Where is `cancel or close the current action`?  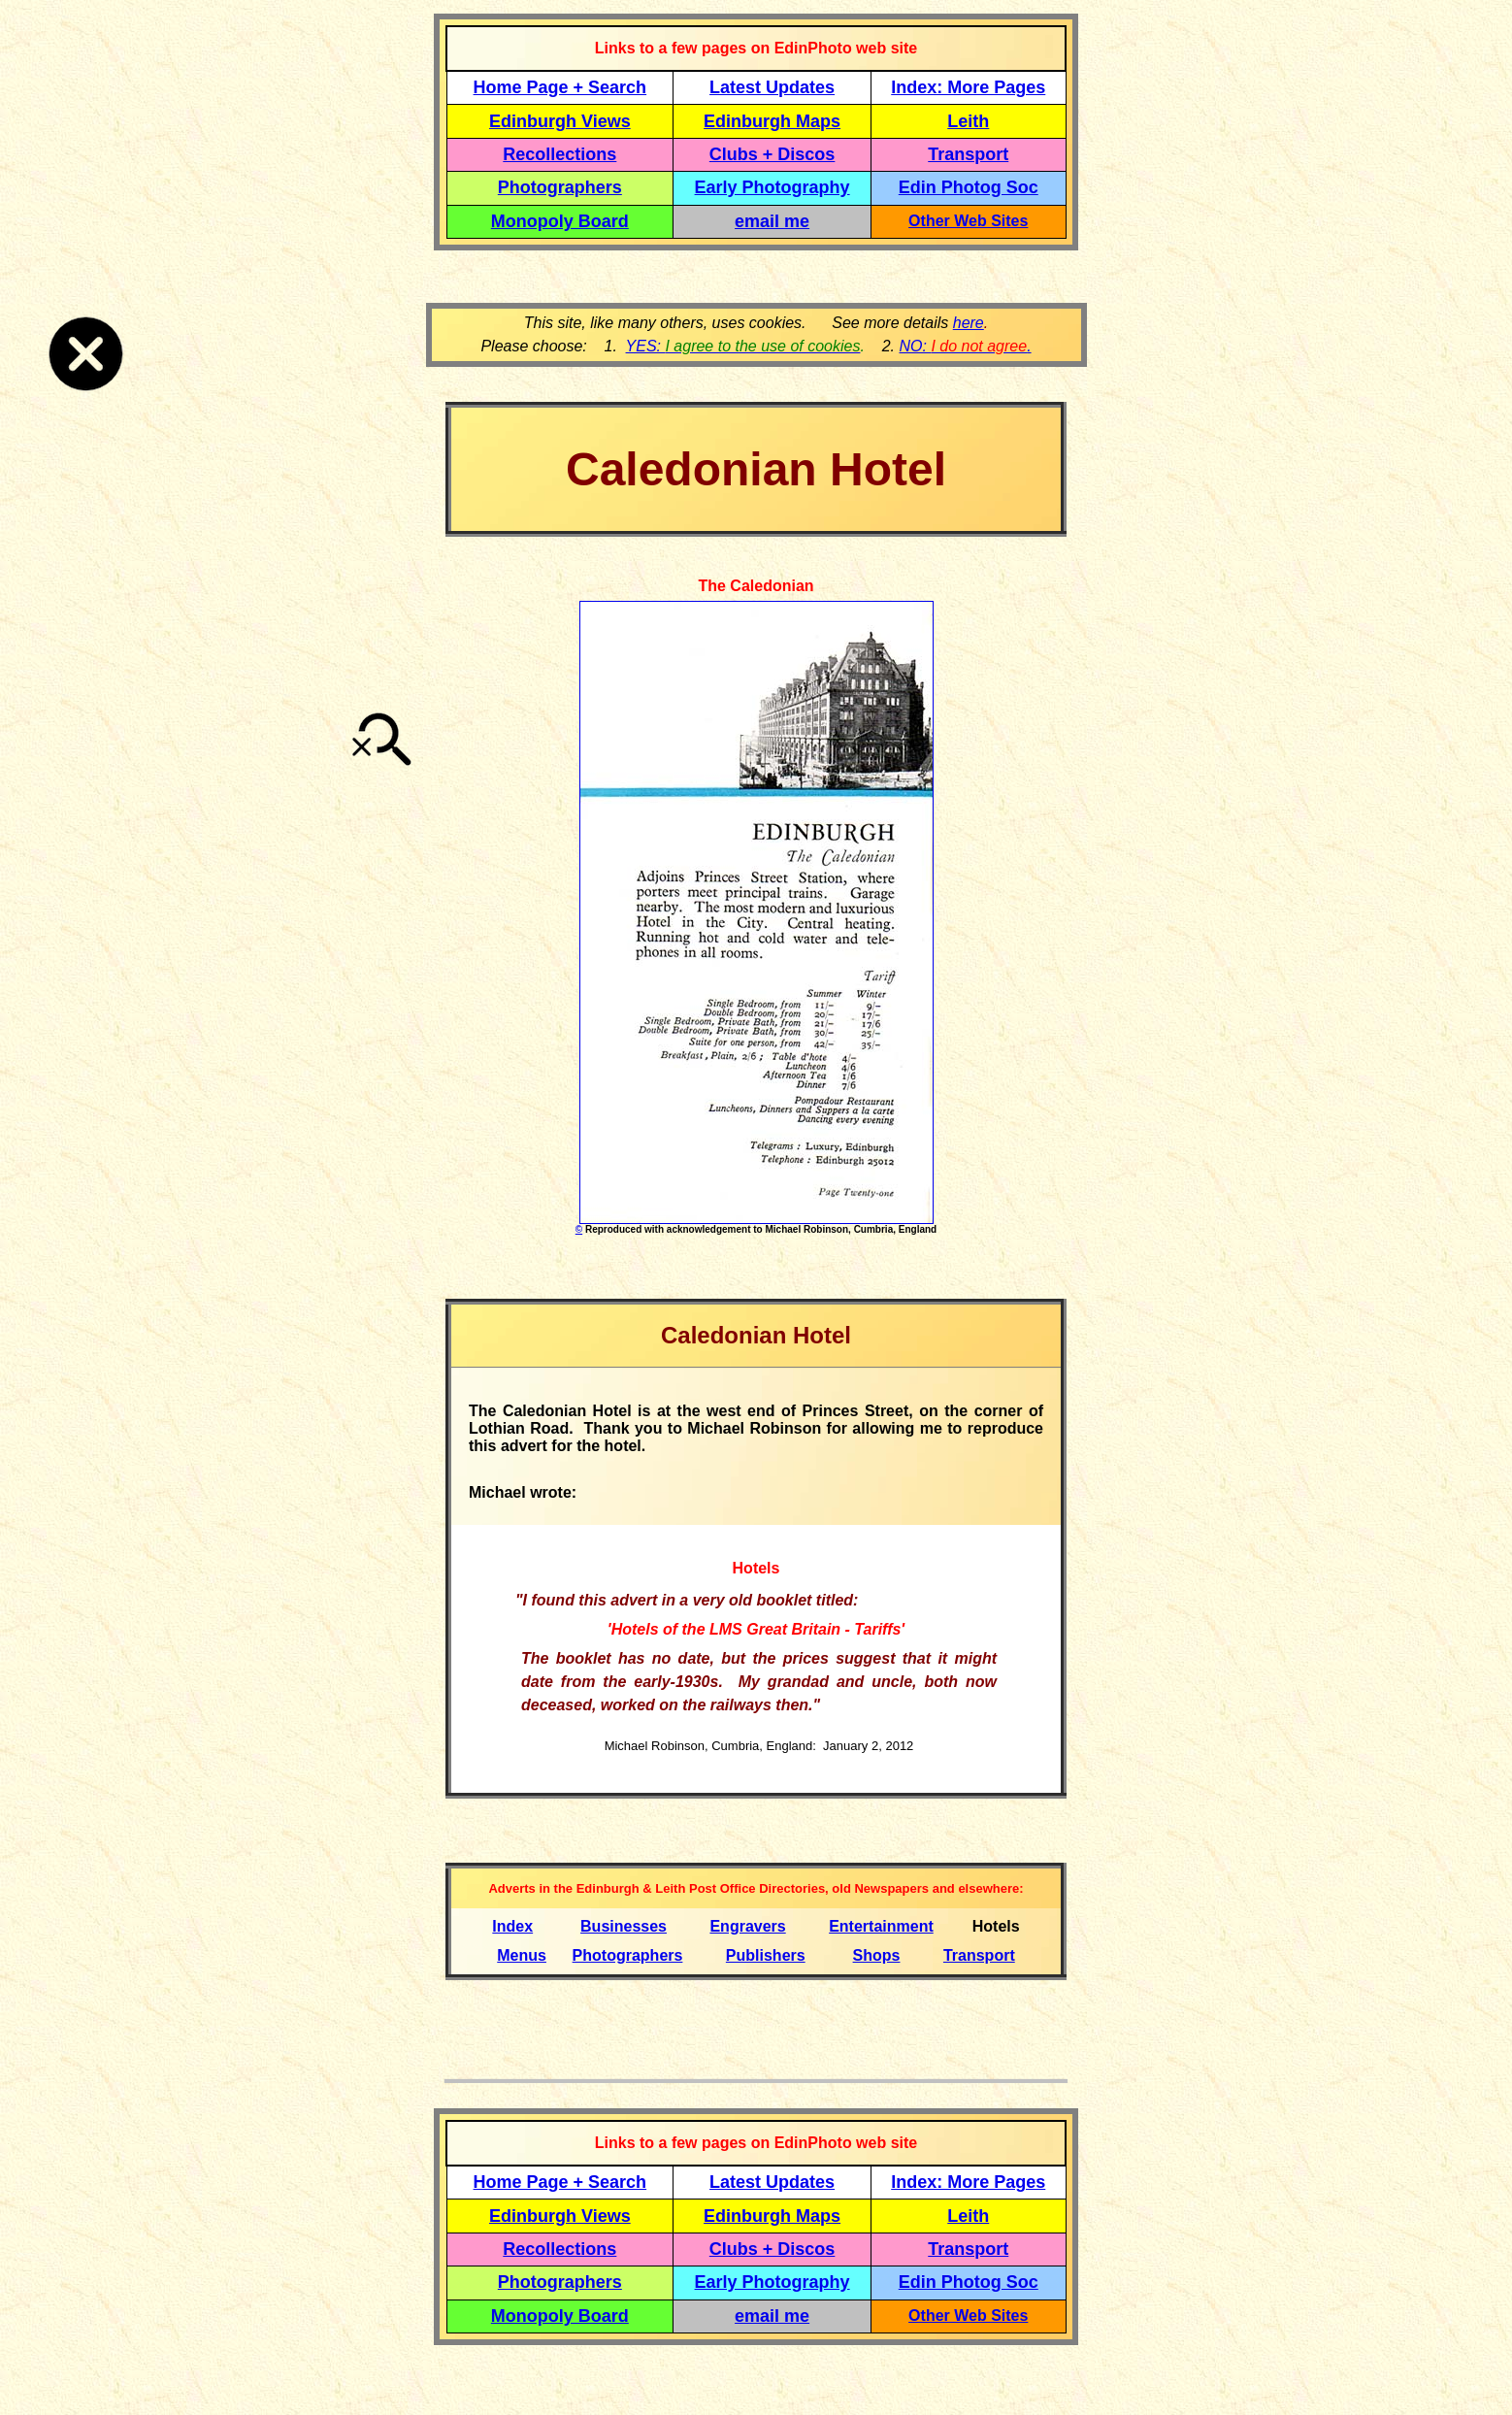 cancel or close the current action is located at coordinates (85, 353).